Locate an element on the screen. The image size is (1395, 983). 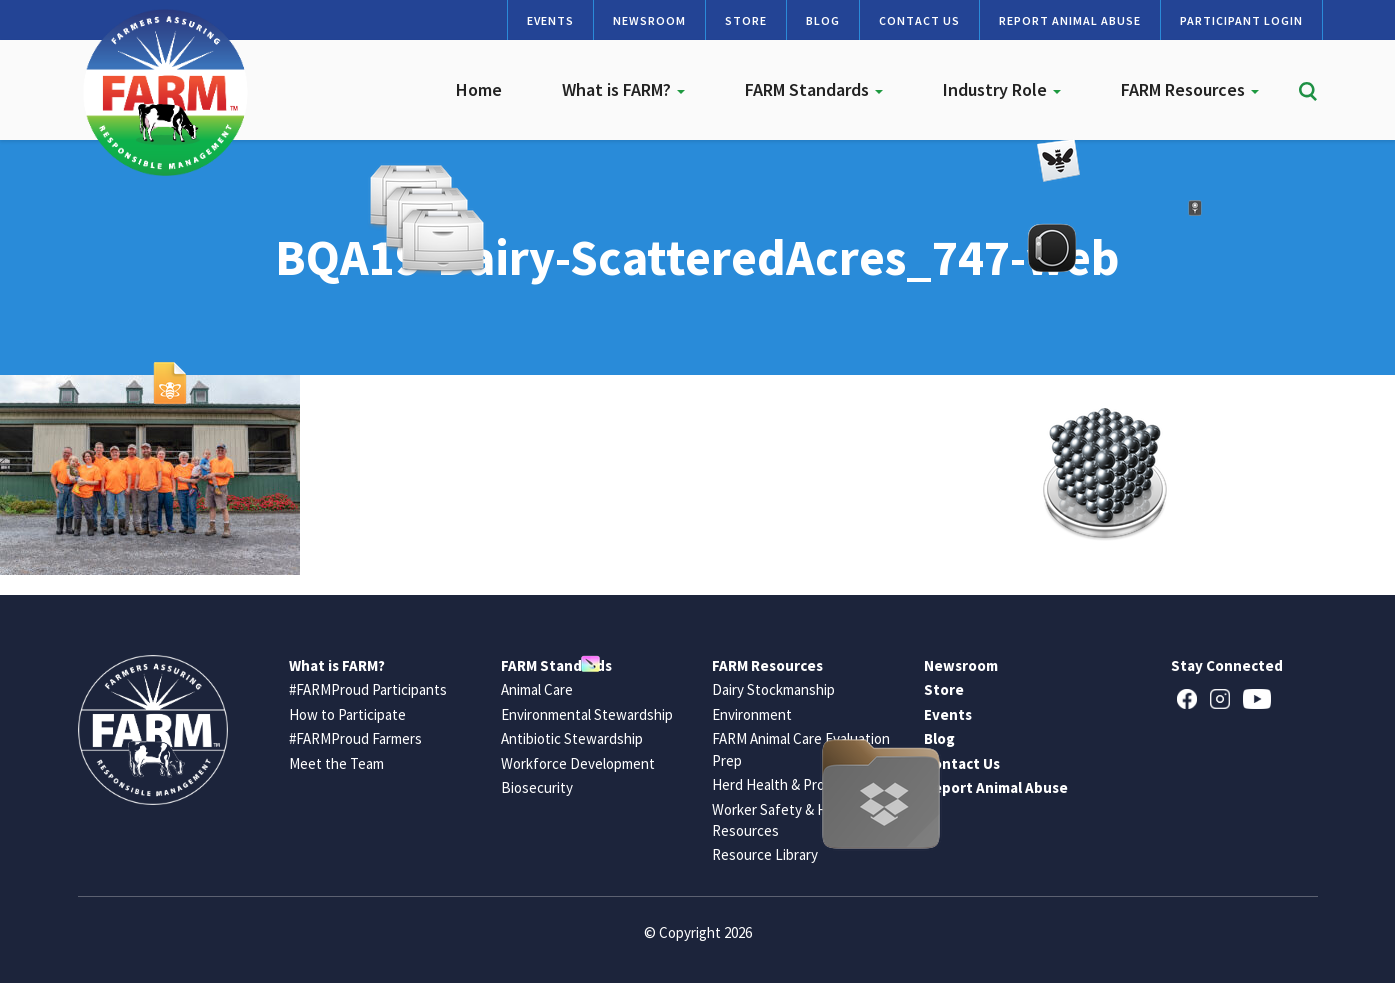
access shared printer pool or network printers is located at coordinates (427, 218).